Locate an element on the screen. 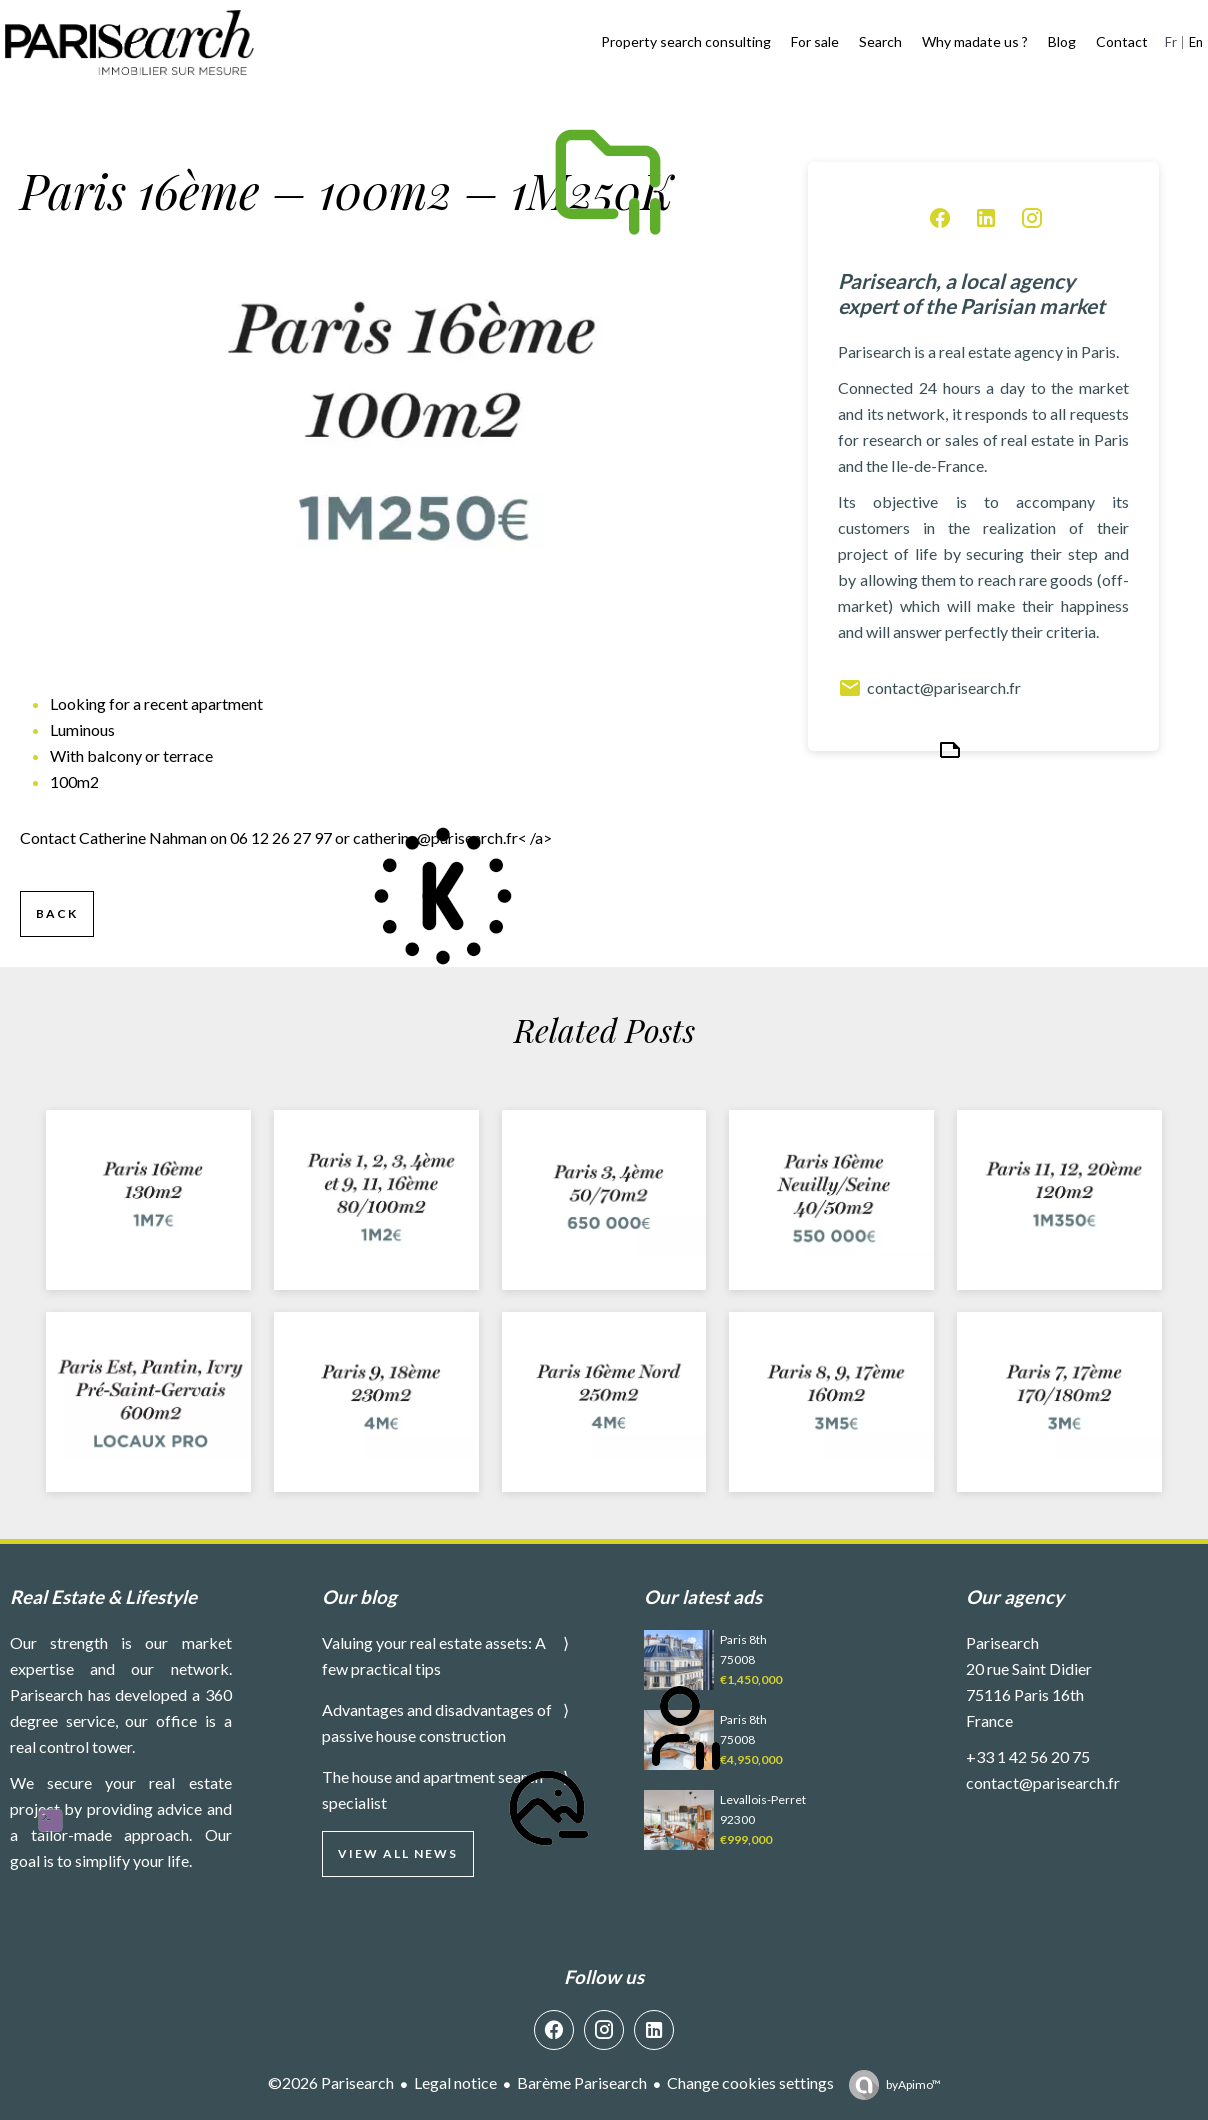 The width and height of the screenshot is (1208, 2120). indicates a keyboard shortcut or hotkey is located at coordinates (443, 896).